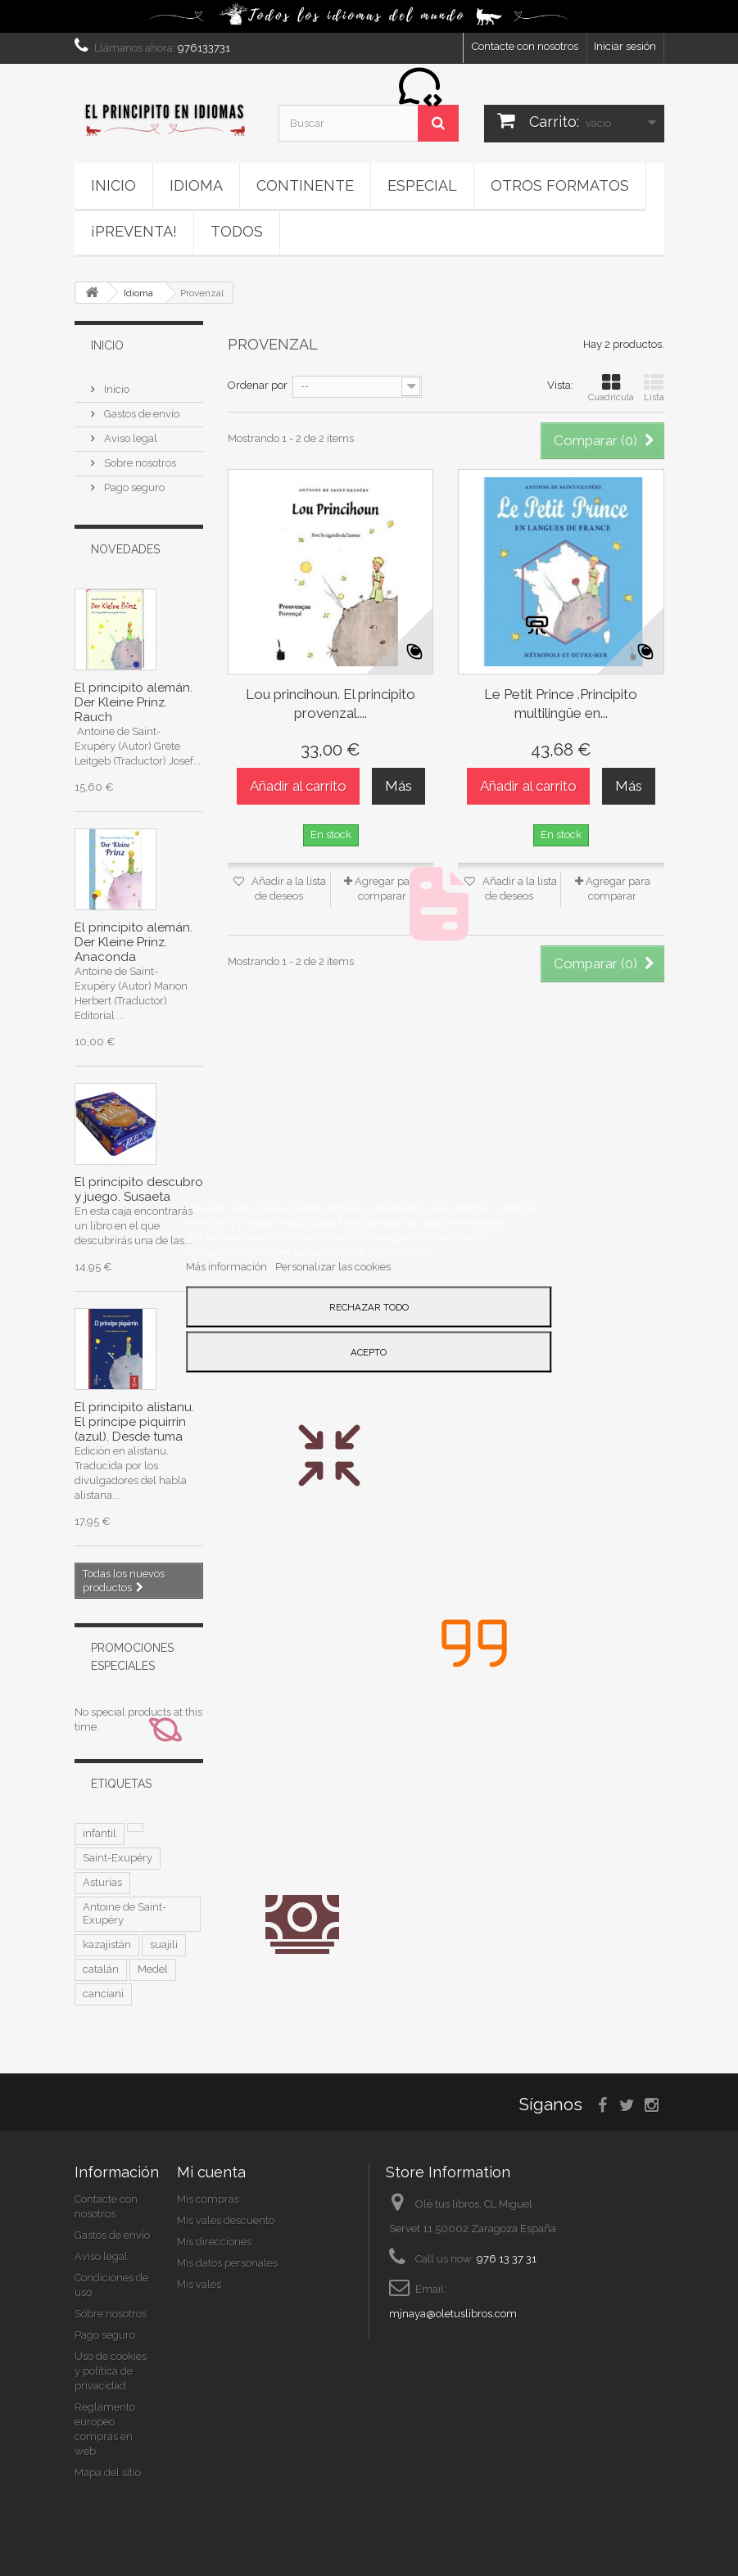  Describe the element at coordinates (439, 904) in the screenshot. I see `view invoice or billing document` at that location.